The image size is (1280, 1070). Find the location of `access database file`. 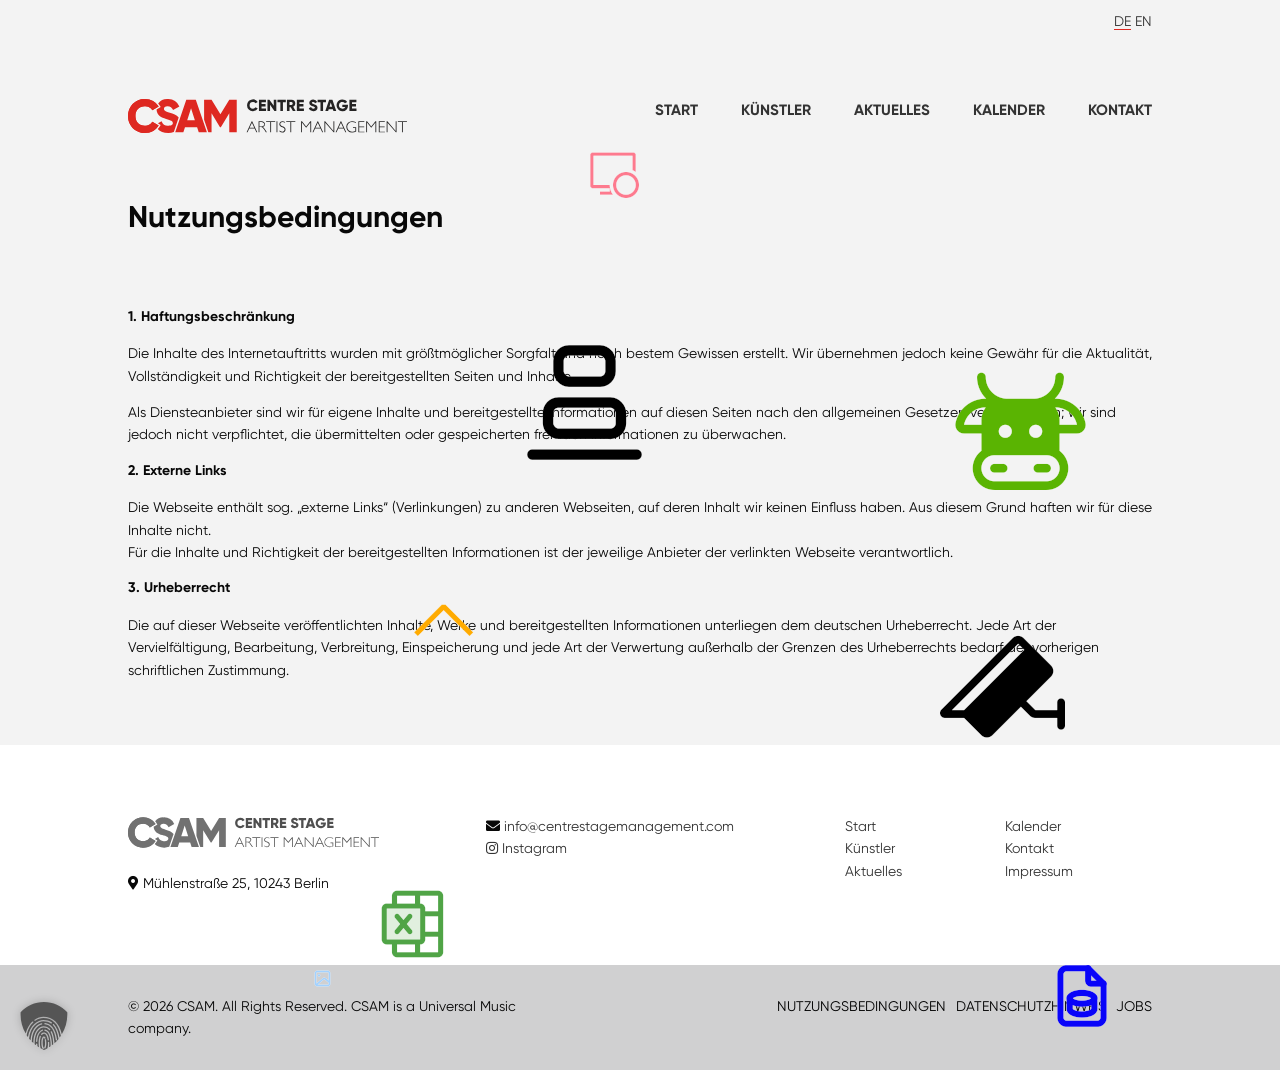

access database file is located at coordinates (1082, 996).